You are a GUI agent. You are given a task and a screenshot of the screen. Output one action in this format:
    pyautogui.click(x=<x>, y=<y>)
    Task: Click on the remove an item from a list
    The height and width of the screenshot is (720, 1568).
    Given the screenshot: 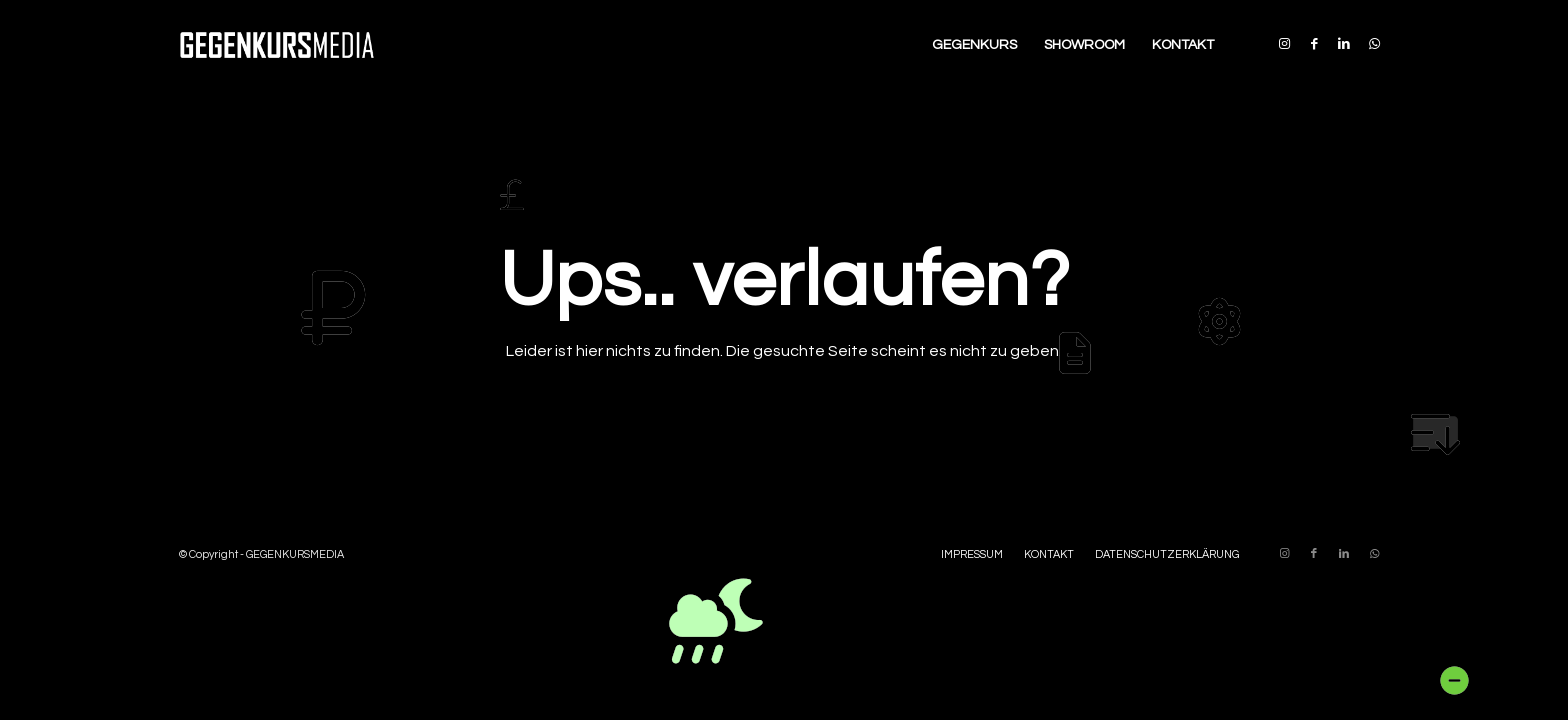 What is the action you would take?
    pyautogui.click(x=1454, y=680)
    